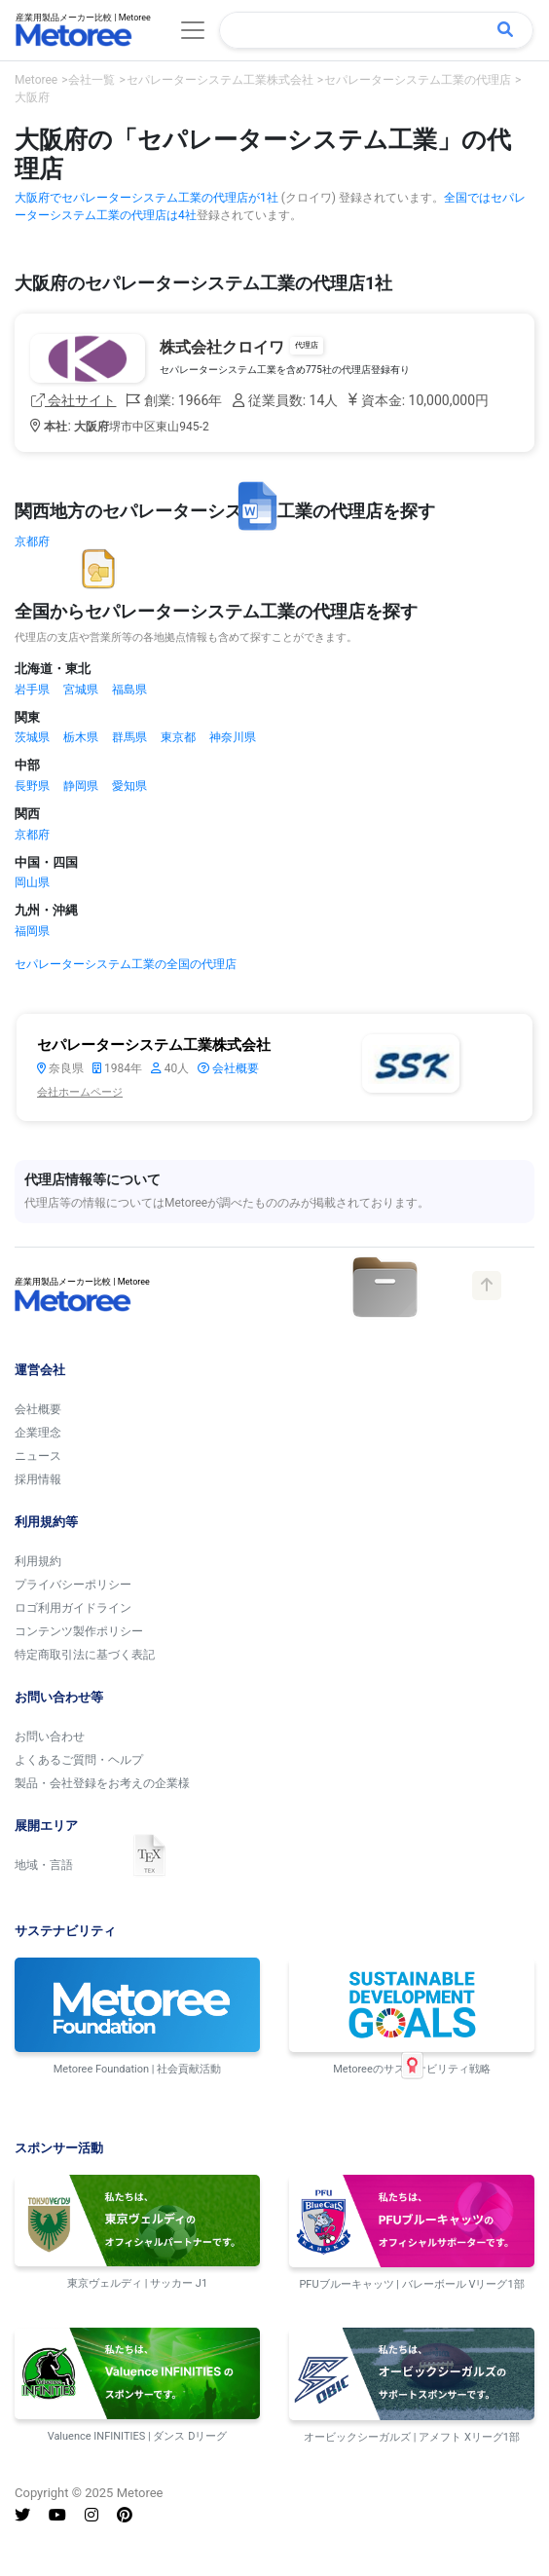 The width and height of the screenshot is (549, 2576). I want to click on microsoft word document file, so click(257, 505).